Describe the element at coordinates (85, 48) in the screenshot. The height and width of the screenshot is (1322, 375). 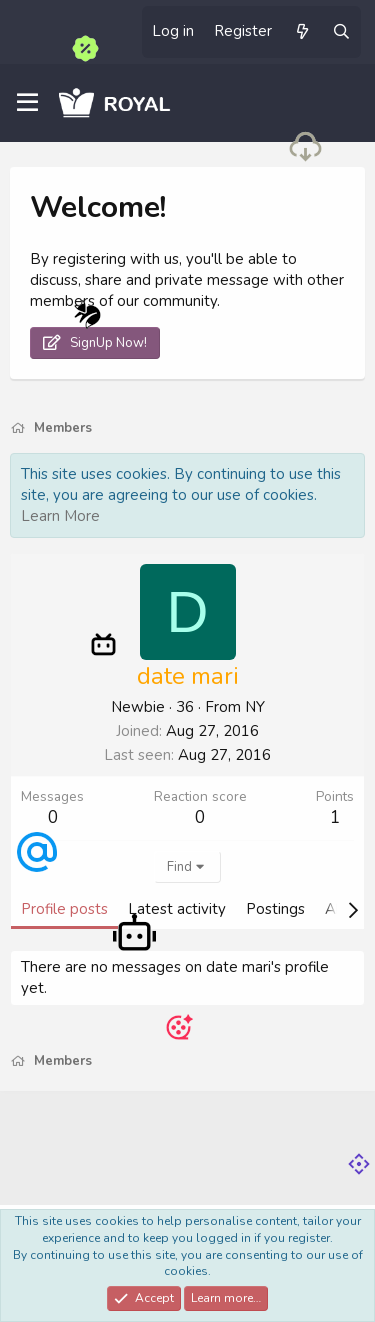
I see `view available discounts or promotions` at that location.